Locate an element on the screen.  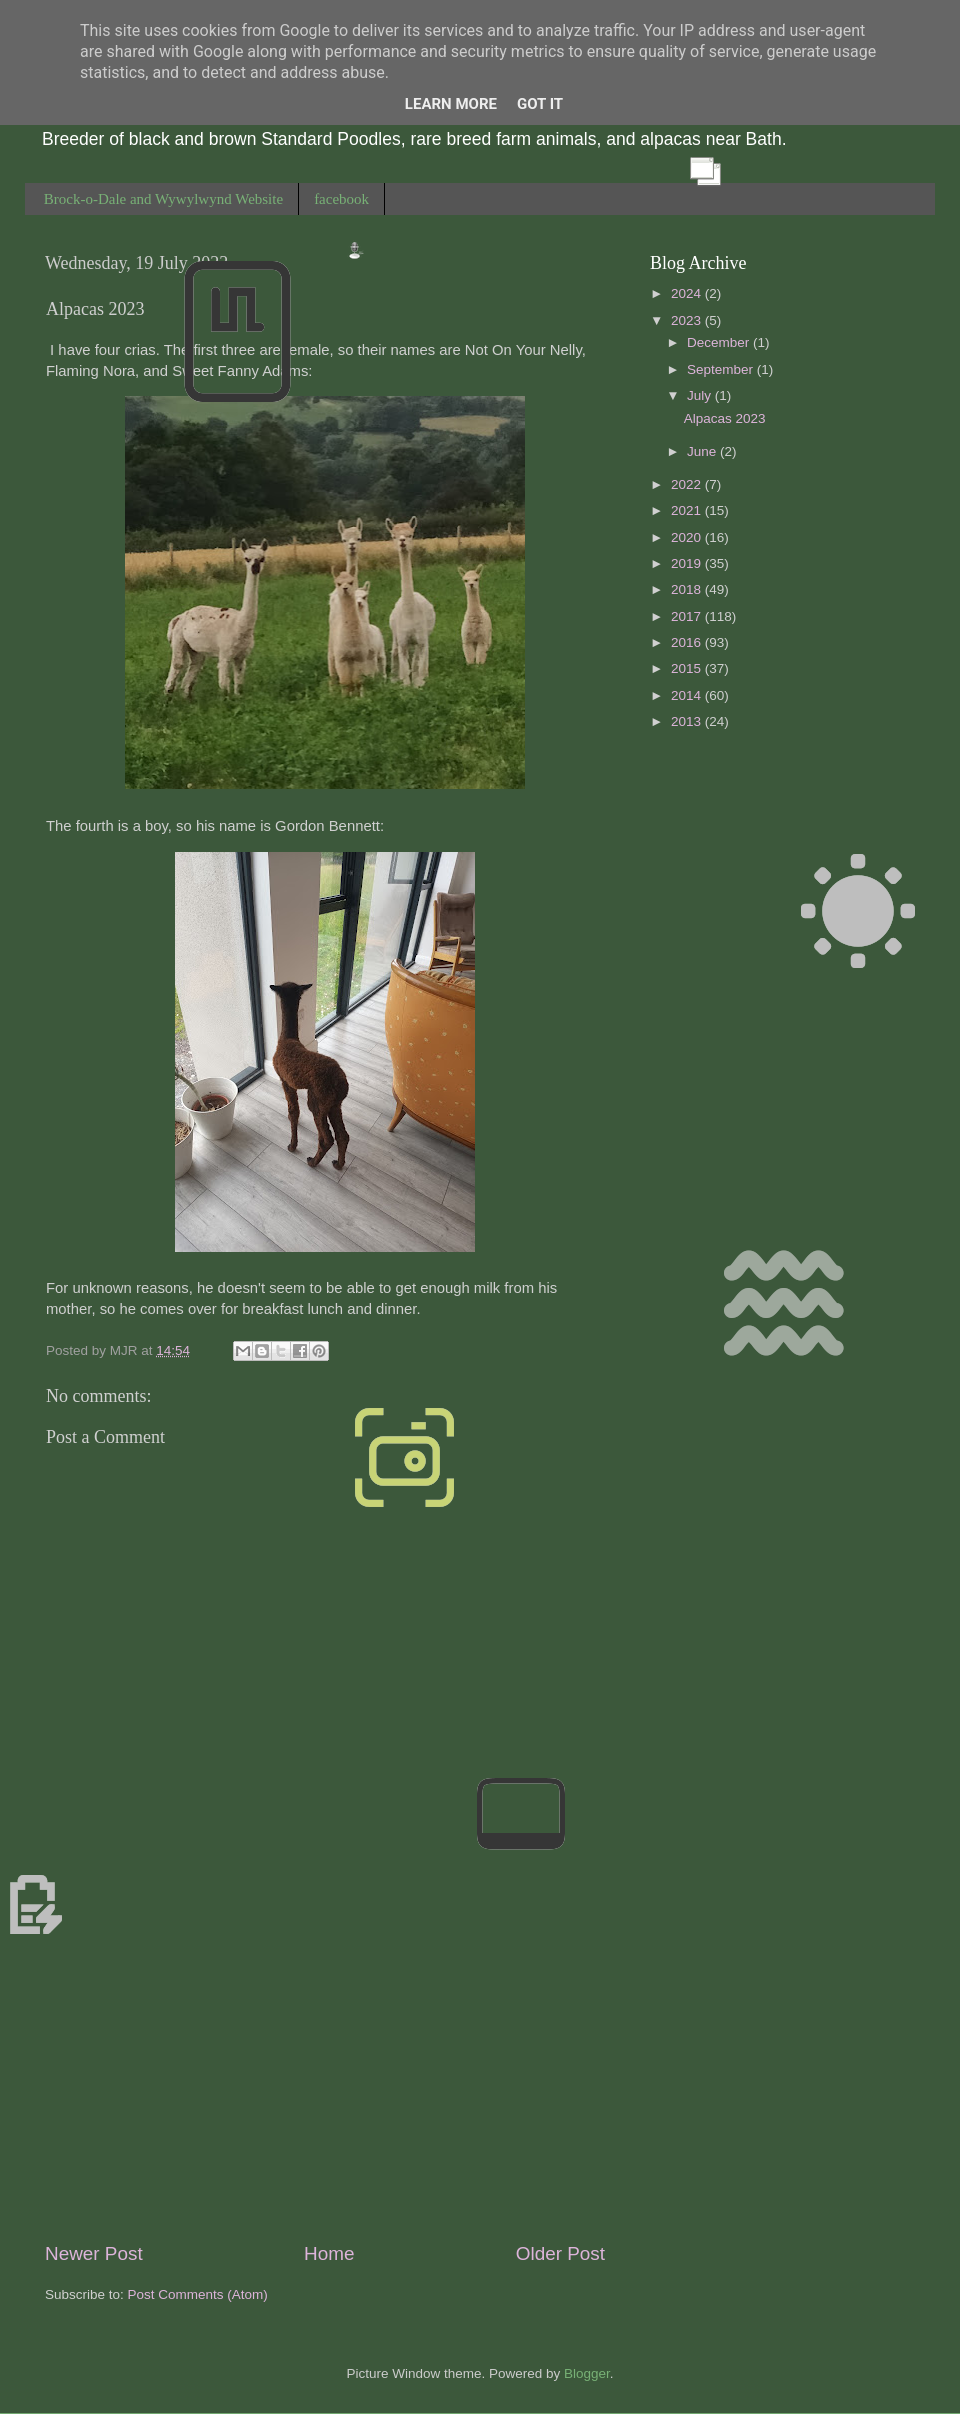
access microphone settings is located at coordinates (355, 250).